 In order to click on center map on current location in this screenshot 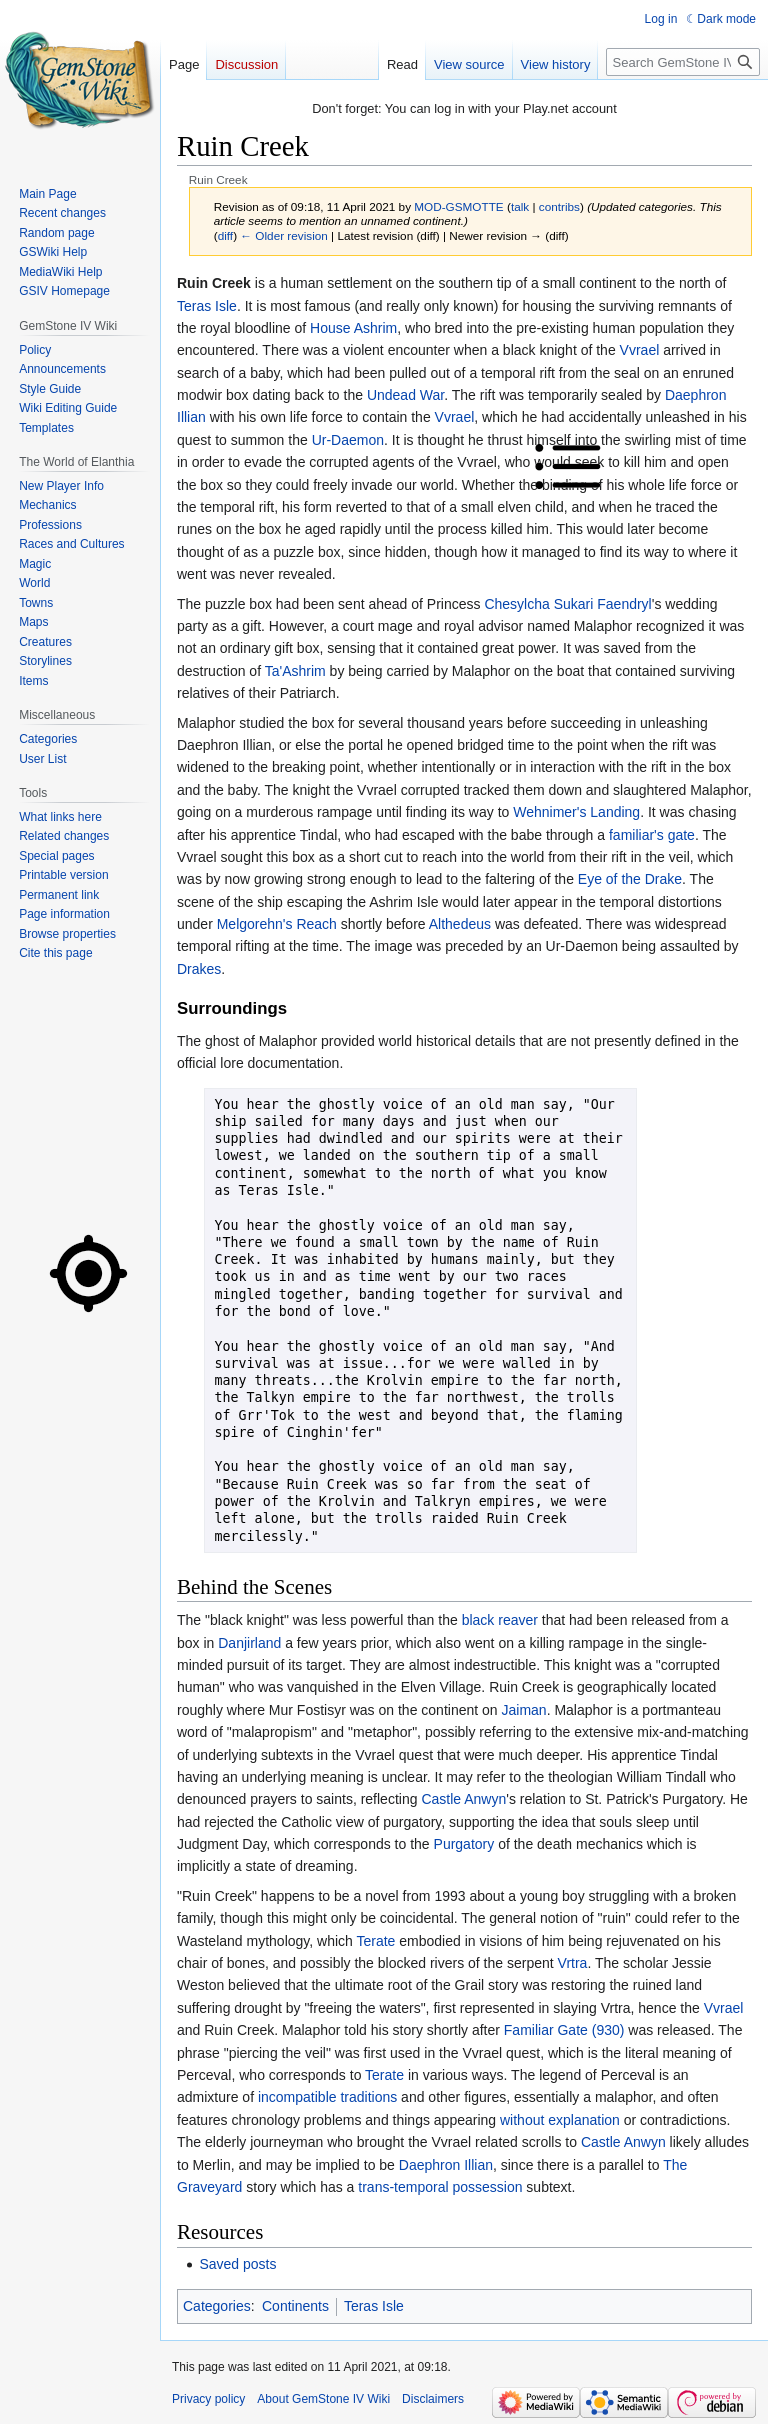, I will do `click(88, 1273)`.